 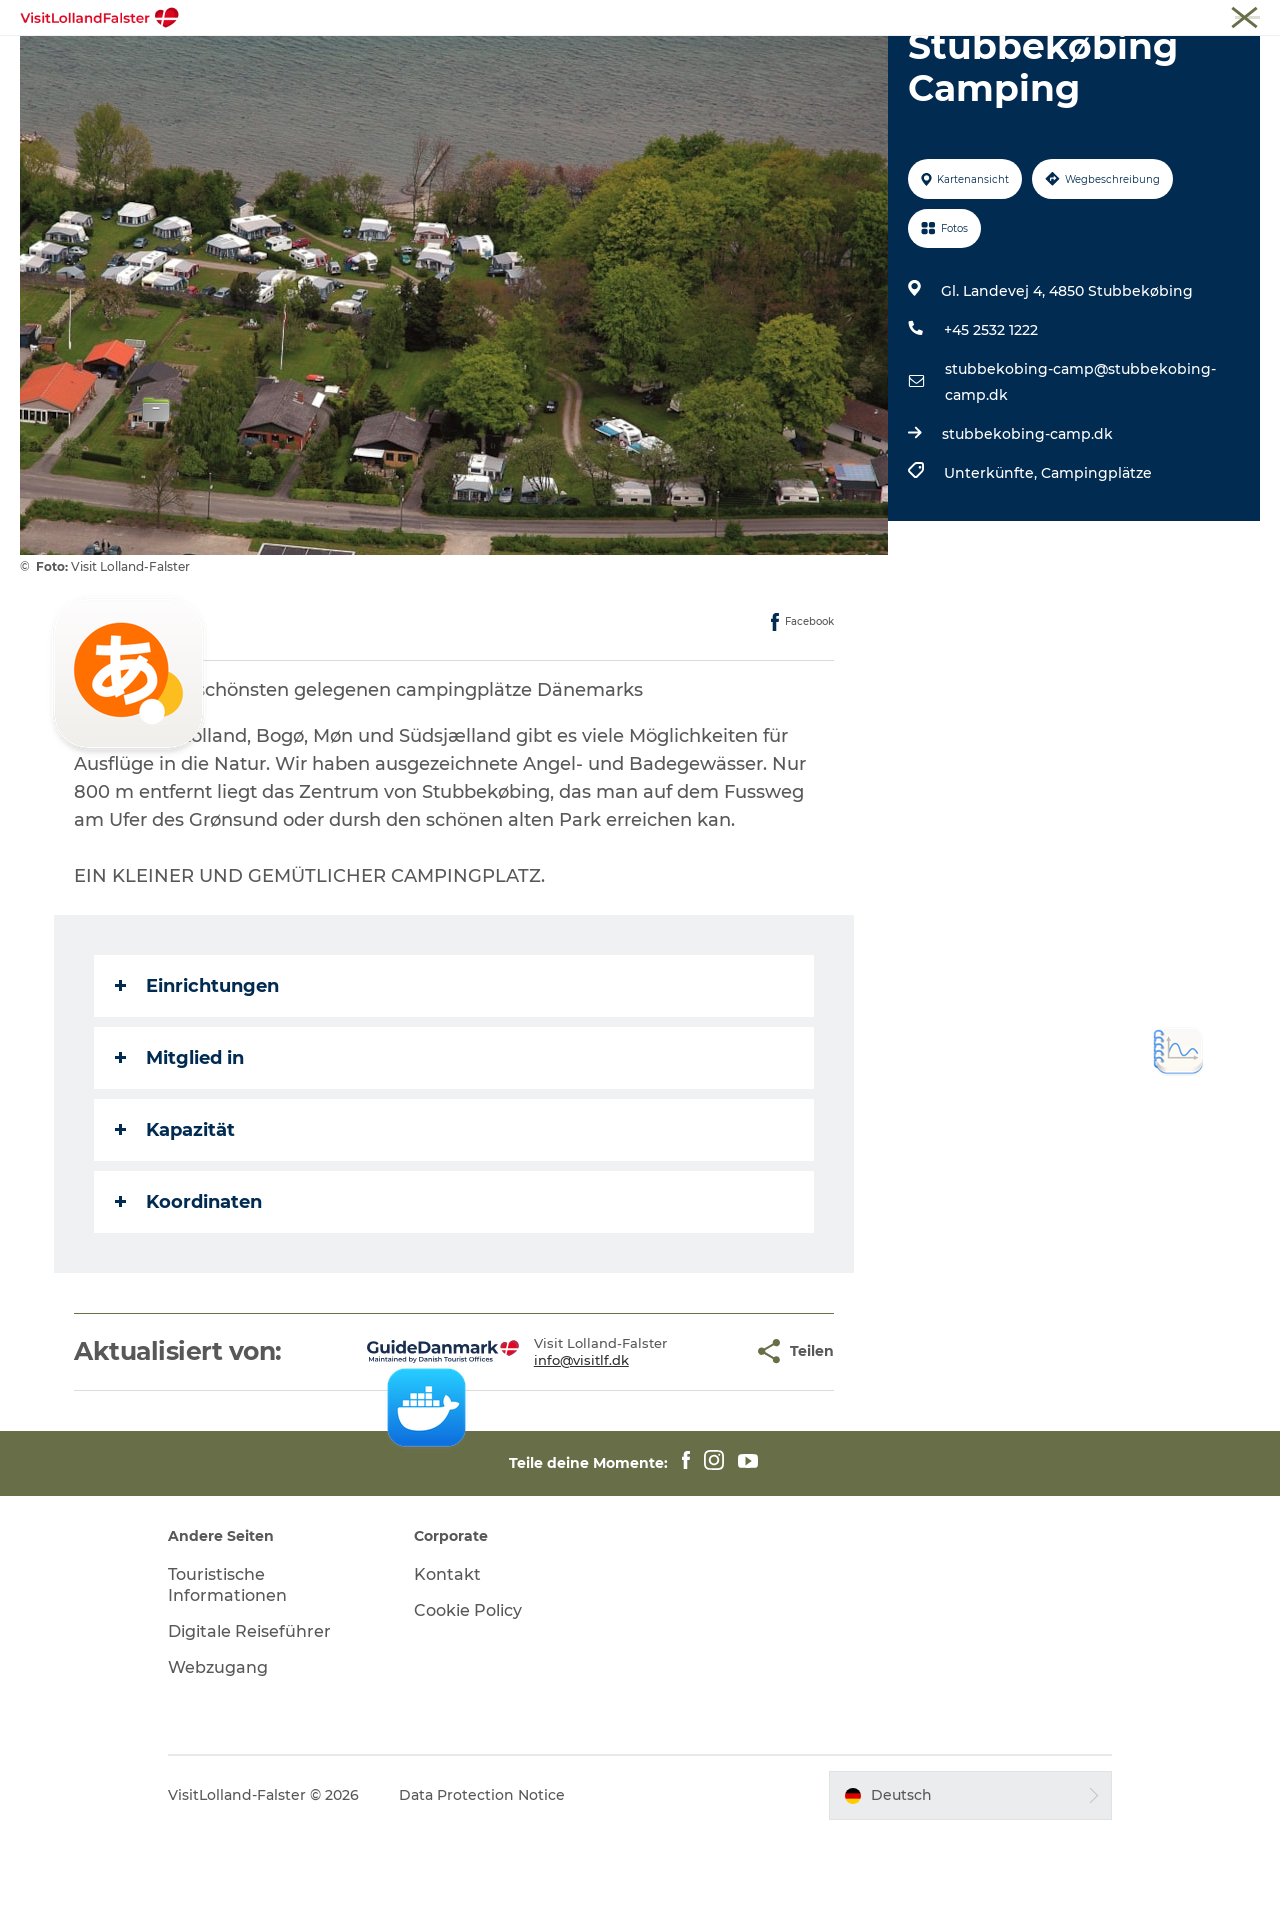 What do you see at coordinates (156, 409) in the screenshot?
I see `open the nautilus file manager` at bounding box center [156, 409].